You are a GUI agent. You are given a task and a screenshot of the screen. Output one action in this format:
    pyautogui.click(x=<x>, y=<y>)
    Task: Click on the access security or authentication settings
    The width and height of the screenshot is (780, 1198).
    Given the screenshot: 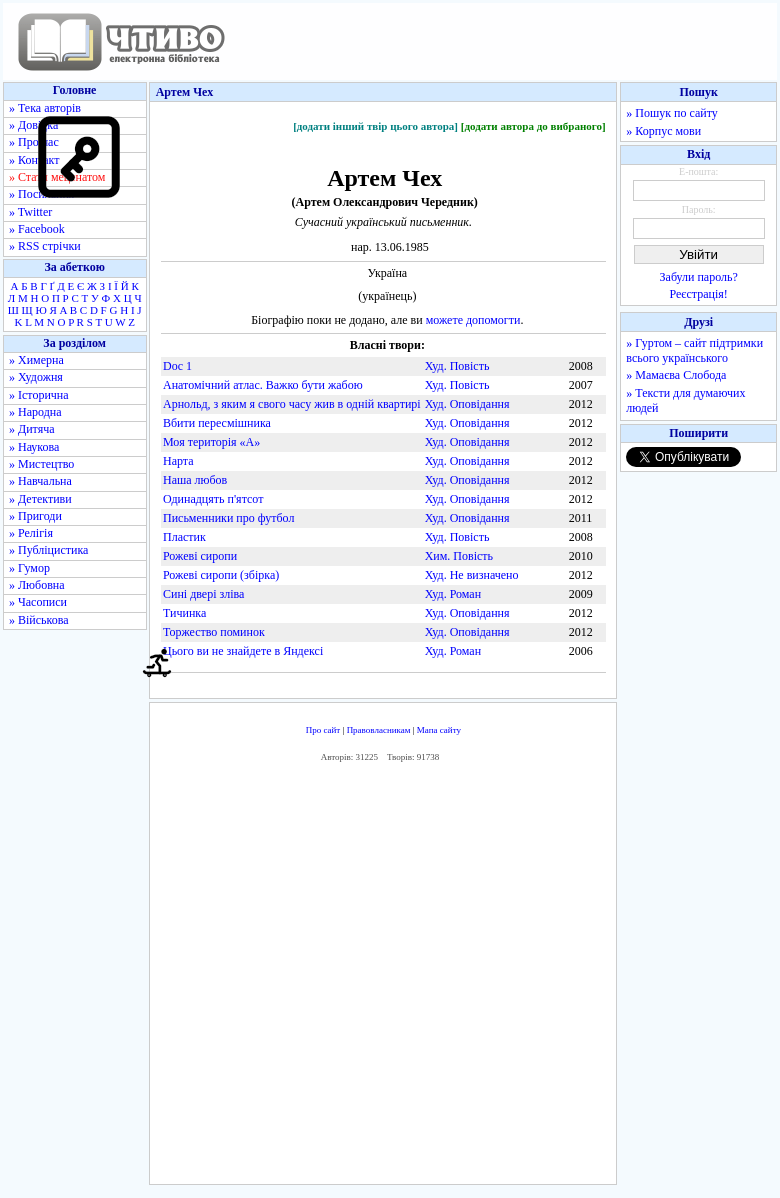 What is the action you would take?
    pyautogui.click(x=79, y=157)
    